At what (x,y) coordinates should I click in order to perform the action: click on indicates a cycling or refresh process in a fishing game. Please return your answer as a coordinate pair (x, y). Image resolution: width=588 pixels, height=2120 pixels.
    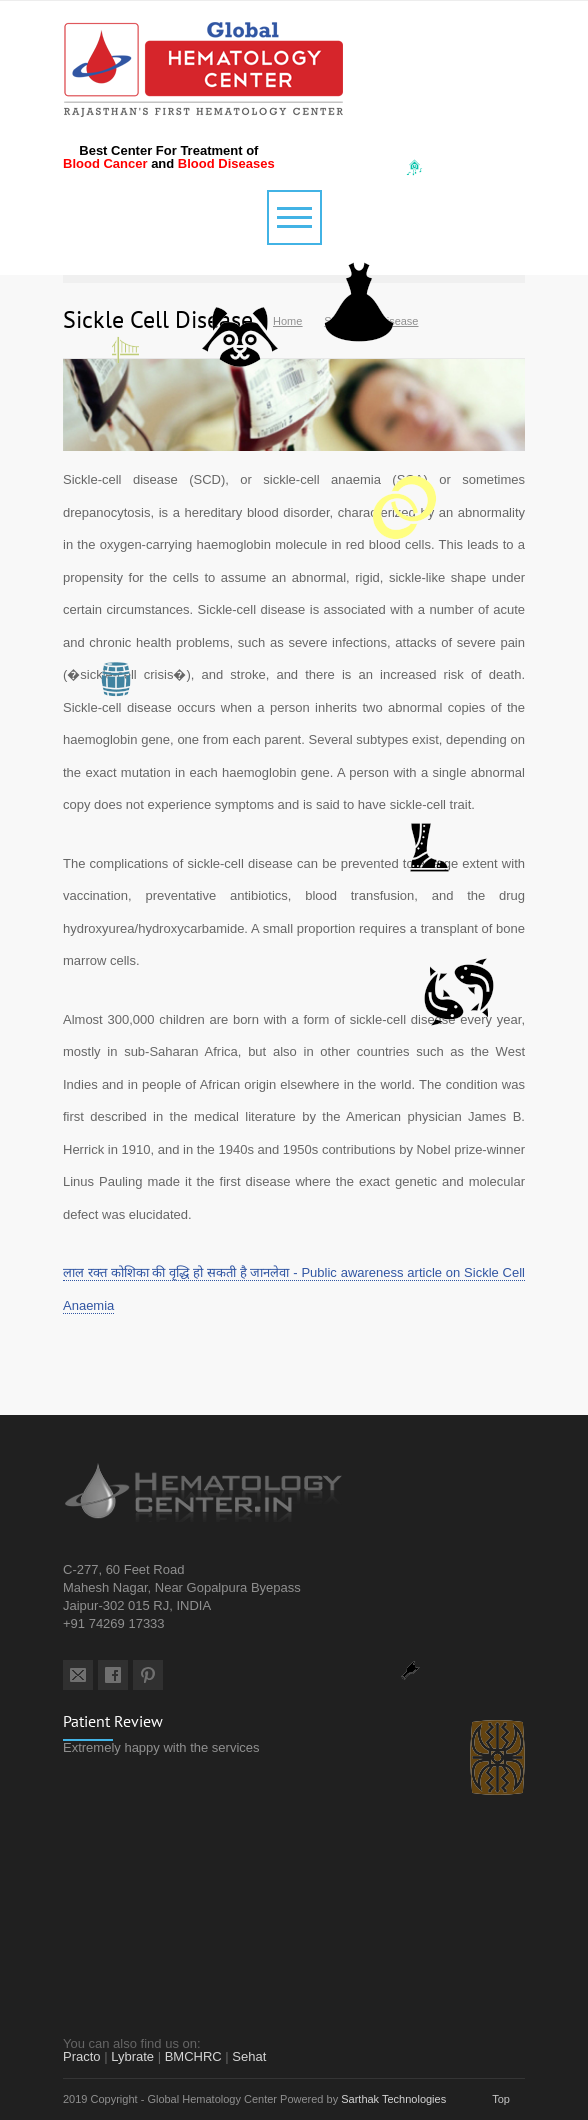
    Looking at the image, I should click on (459, 992).